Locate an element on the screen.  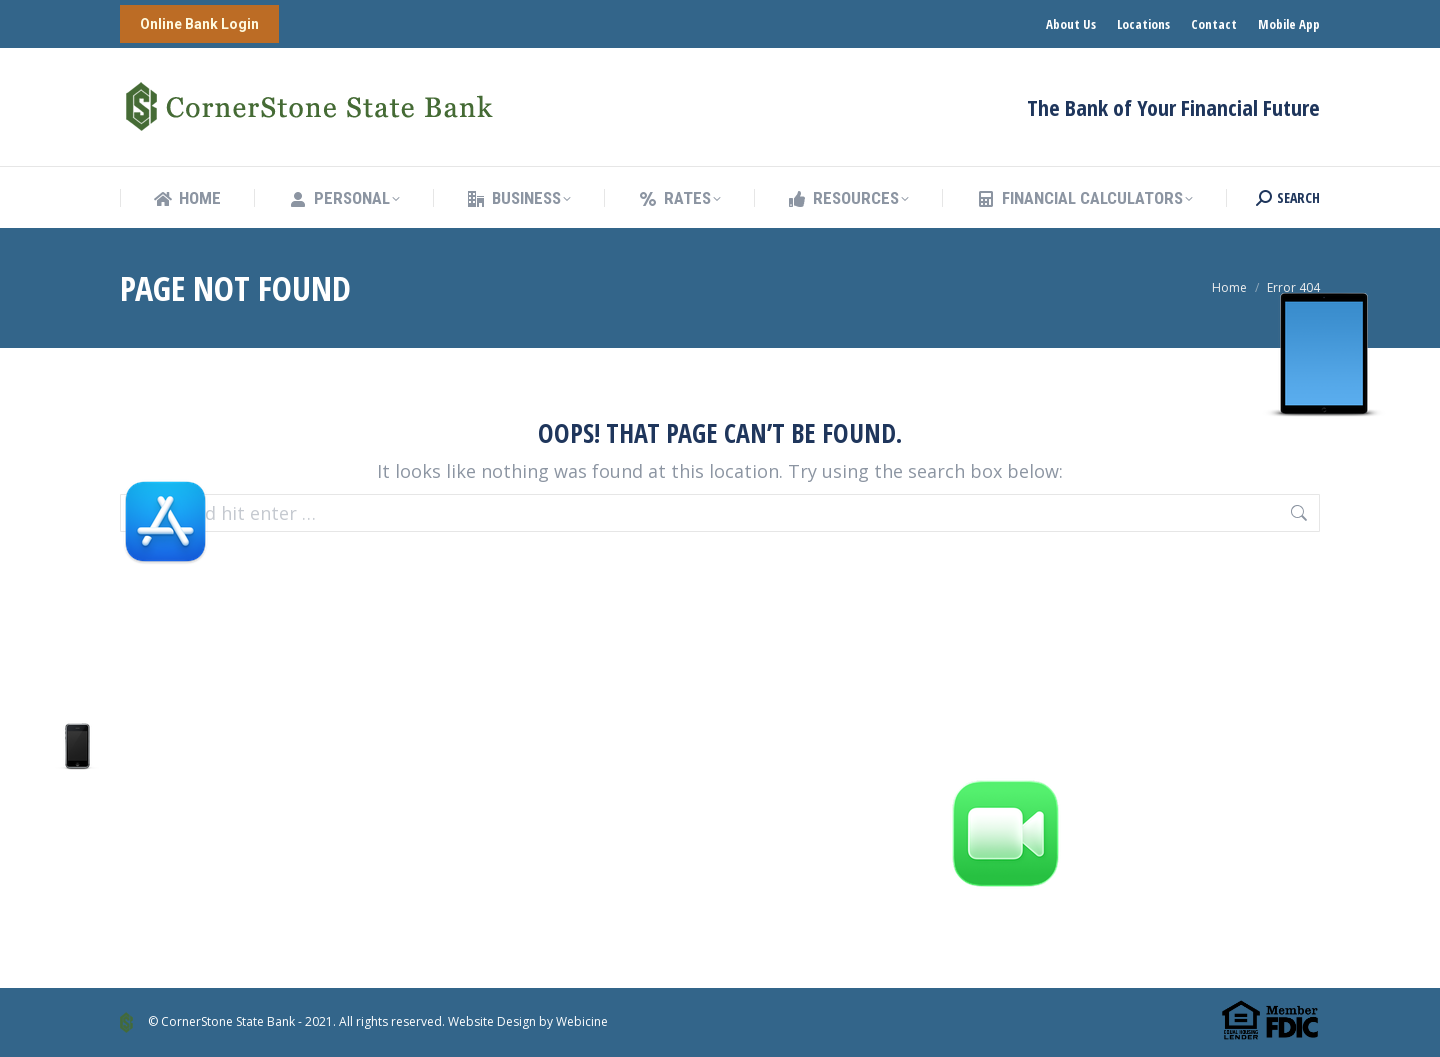
open FaceTime to start a video call is located at coordinates (1005, 833).